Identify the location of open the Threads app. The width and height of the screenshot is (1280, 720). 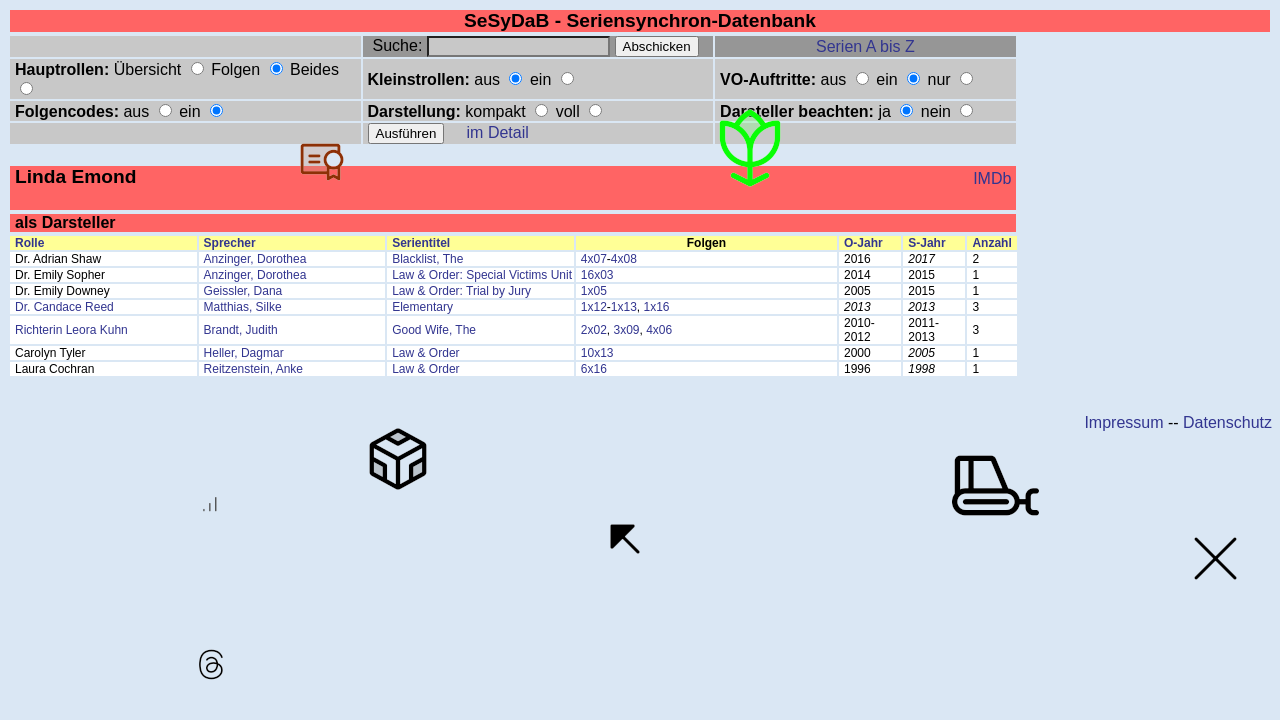
(211, 664).